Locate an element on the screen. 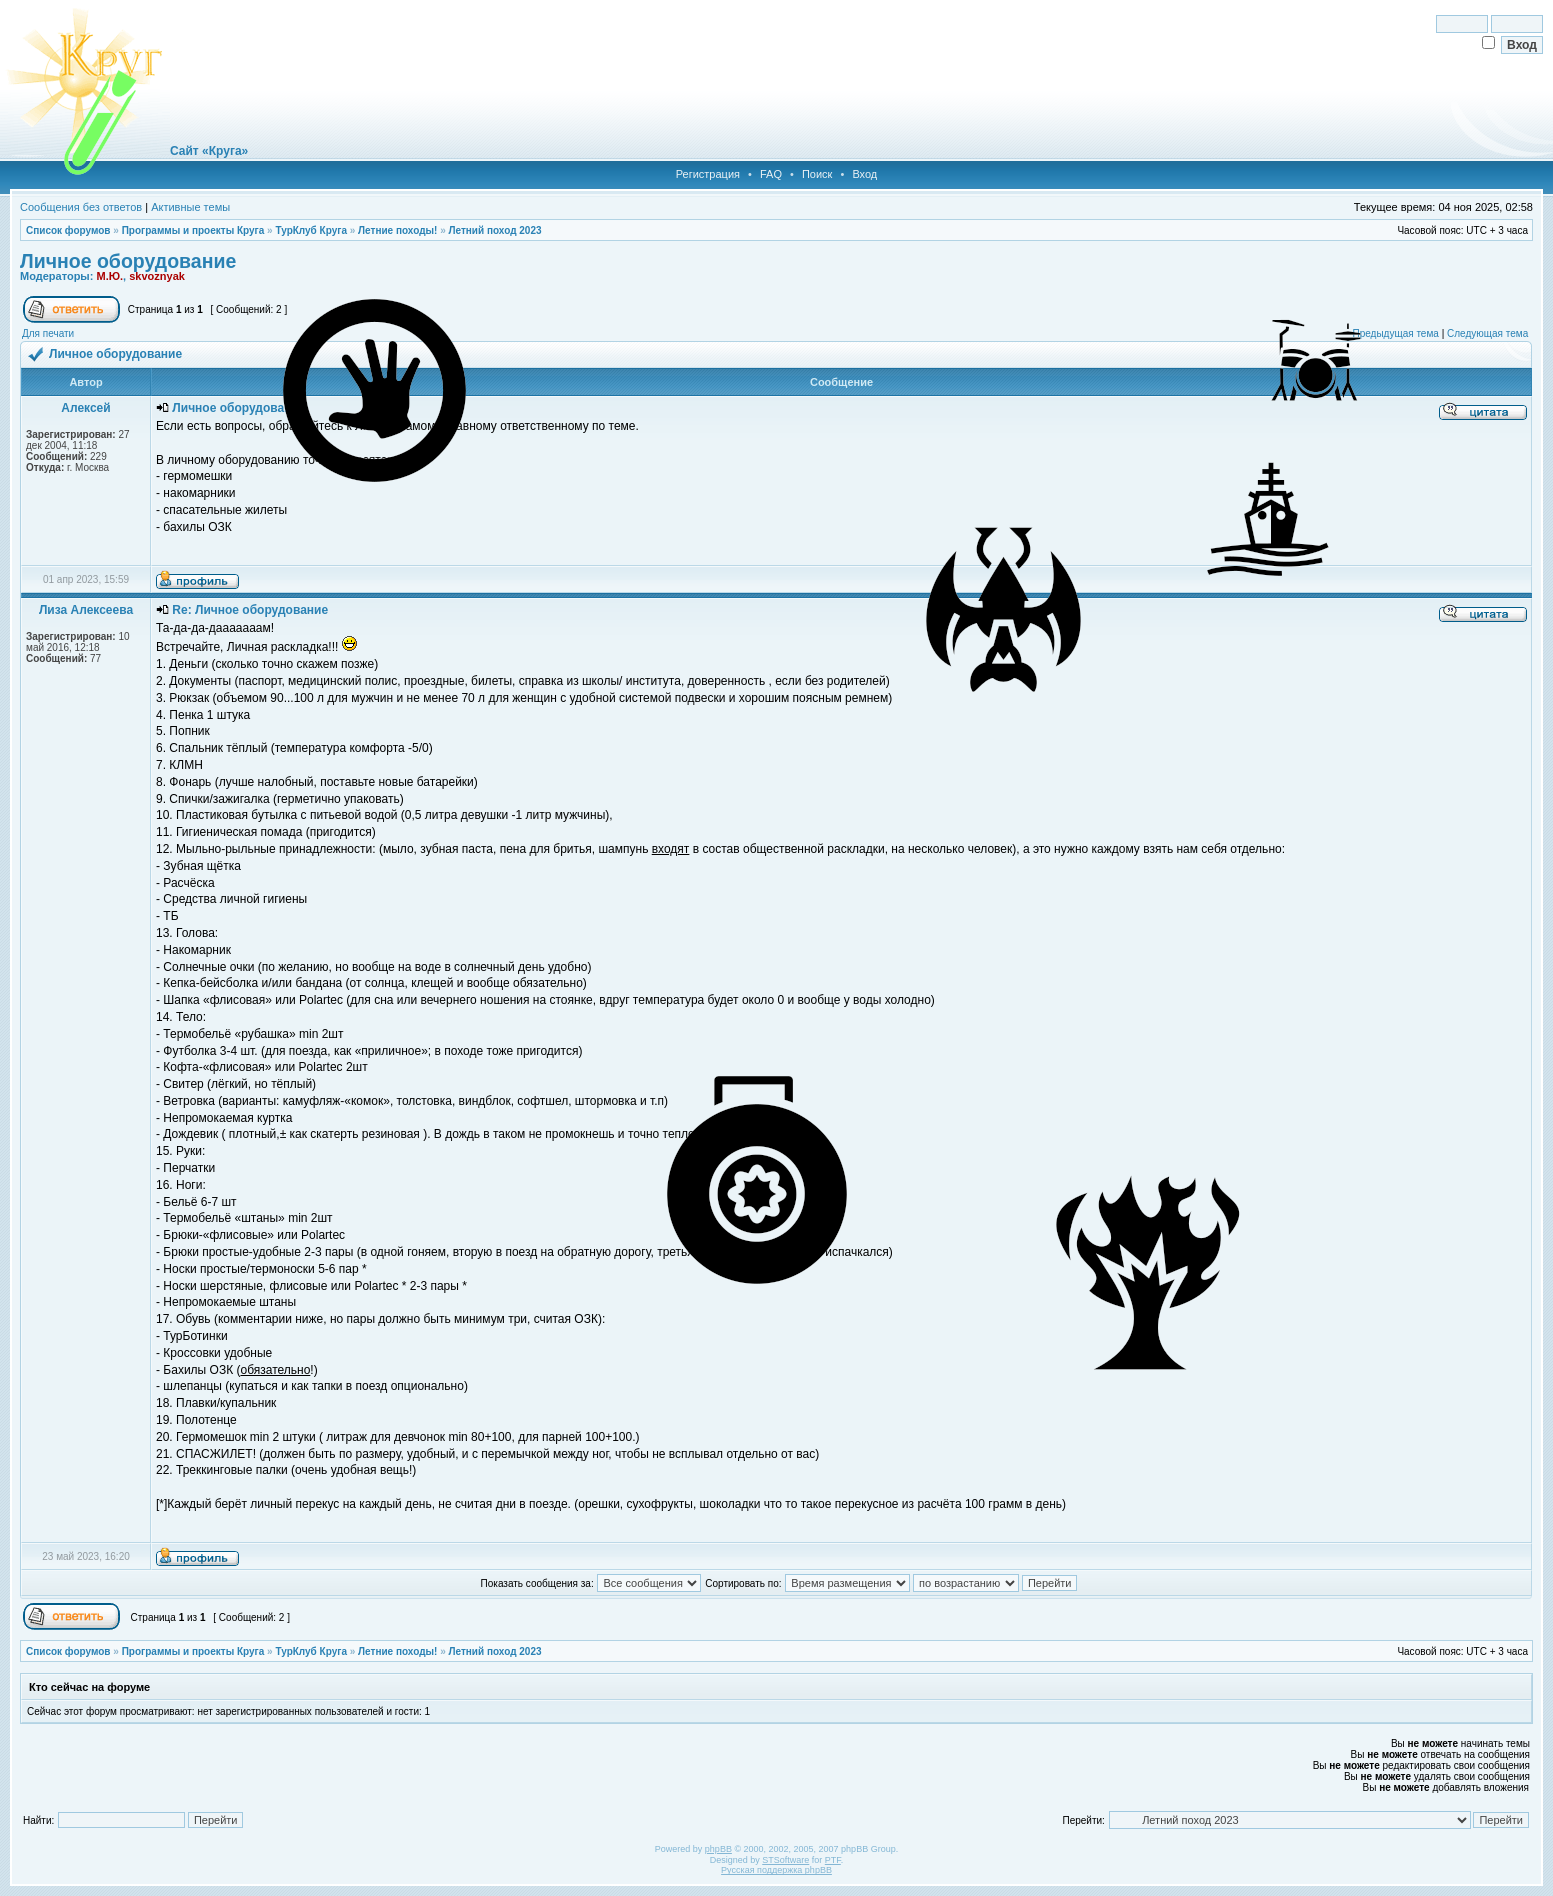 This screenshot has height=1896, width=1553. collect or store a potion item is located at coordinates (98, 123).